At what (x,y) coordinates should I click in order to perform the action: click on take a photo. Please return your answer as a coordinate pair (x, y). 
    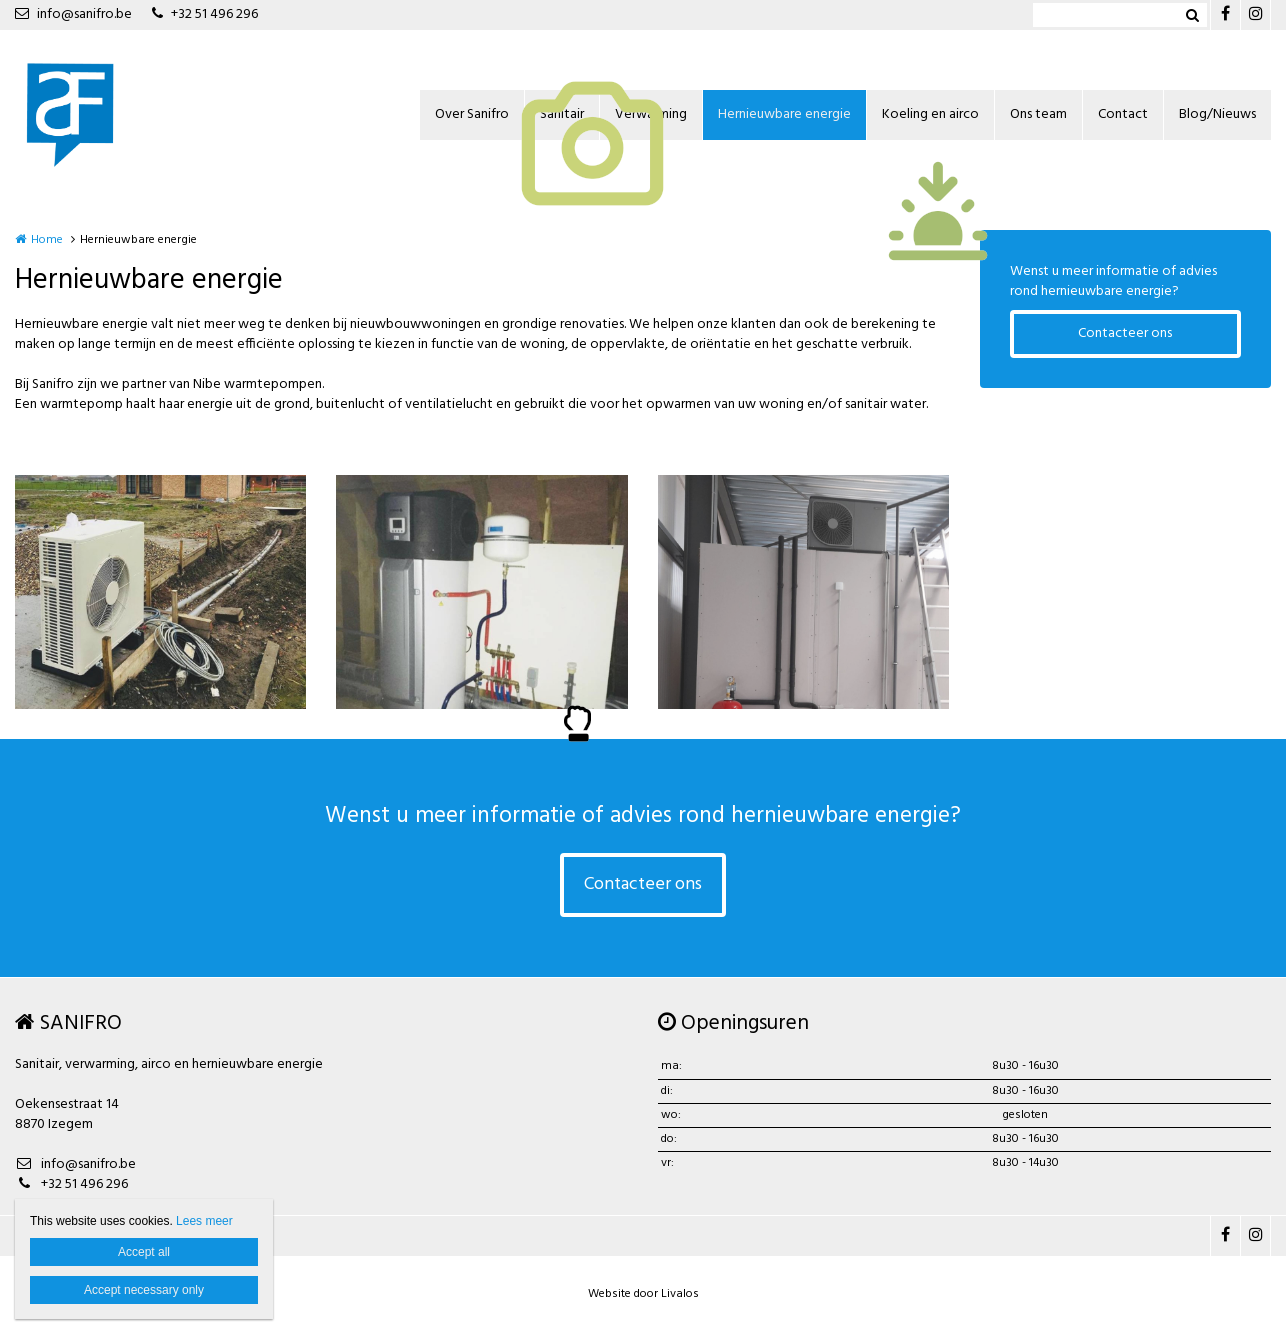
    Looking at the image, I should click on (592, 143).